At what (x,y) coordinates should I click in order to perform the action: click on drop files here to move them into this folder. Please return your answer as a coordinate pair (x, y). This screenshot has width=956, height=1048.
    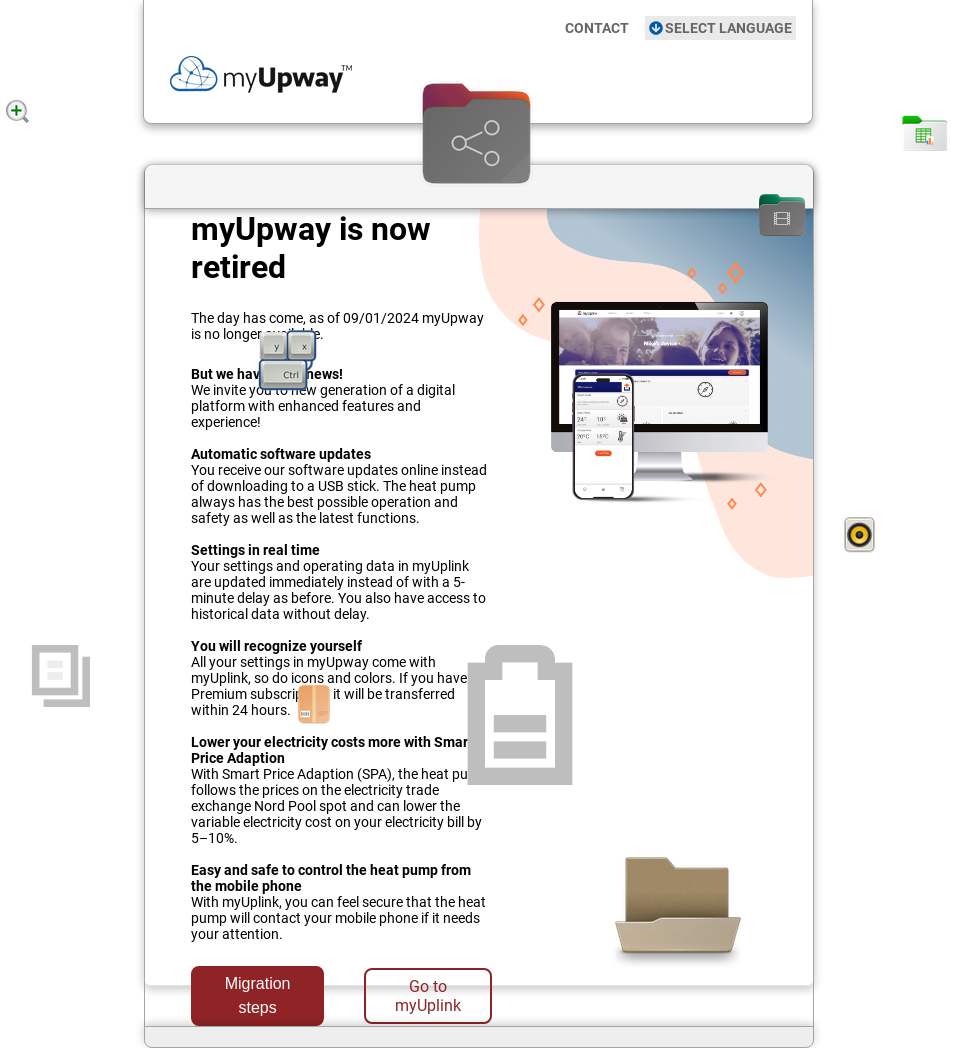
    Looking at the image, I should click on (677, 911).